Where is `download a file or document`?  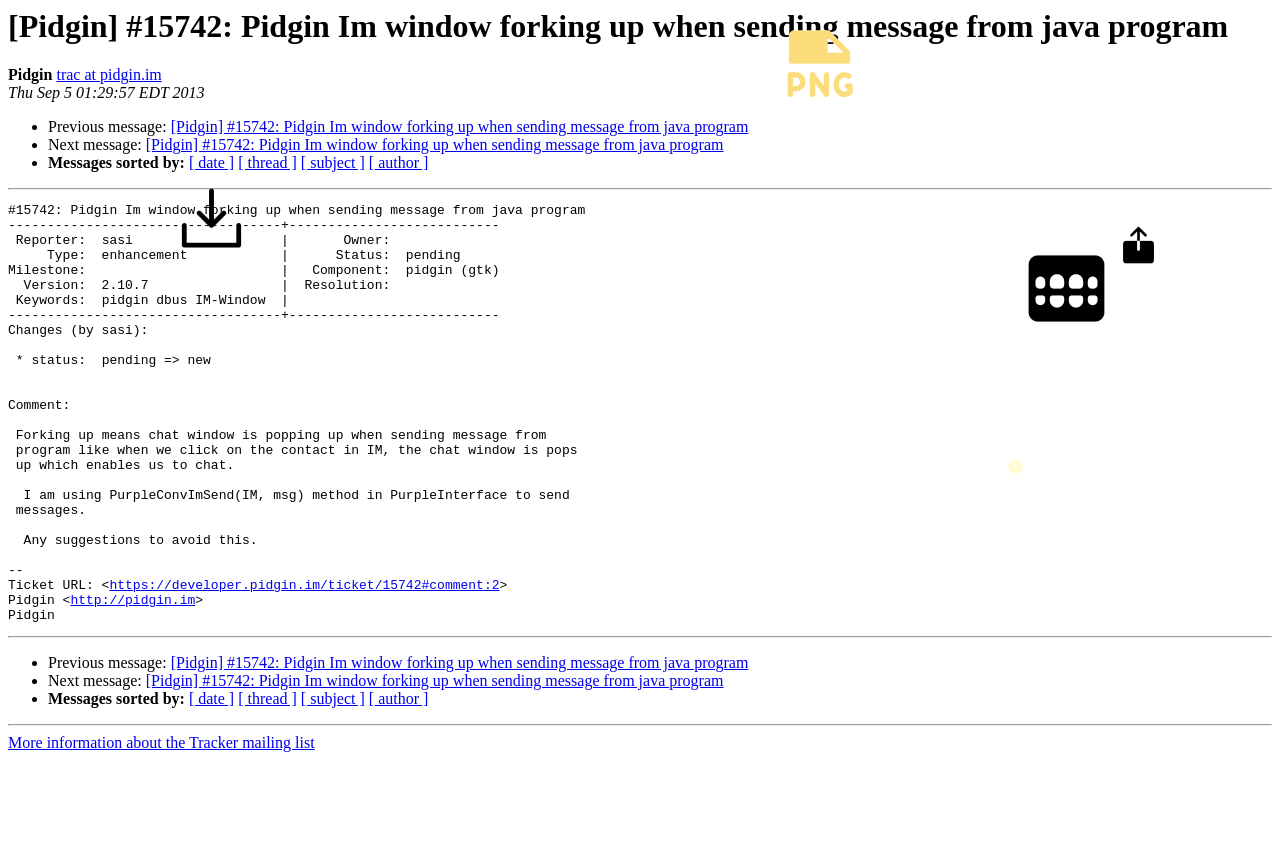
download a file or document is located at coordinates (211, 220).